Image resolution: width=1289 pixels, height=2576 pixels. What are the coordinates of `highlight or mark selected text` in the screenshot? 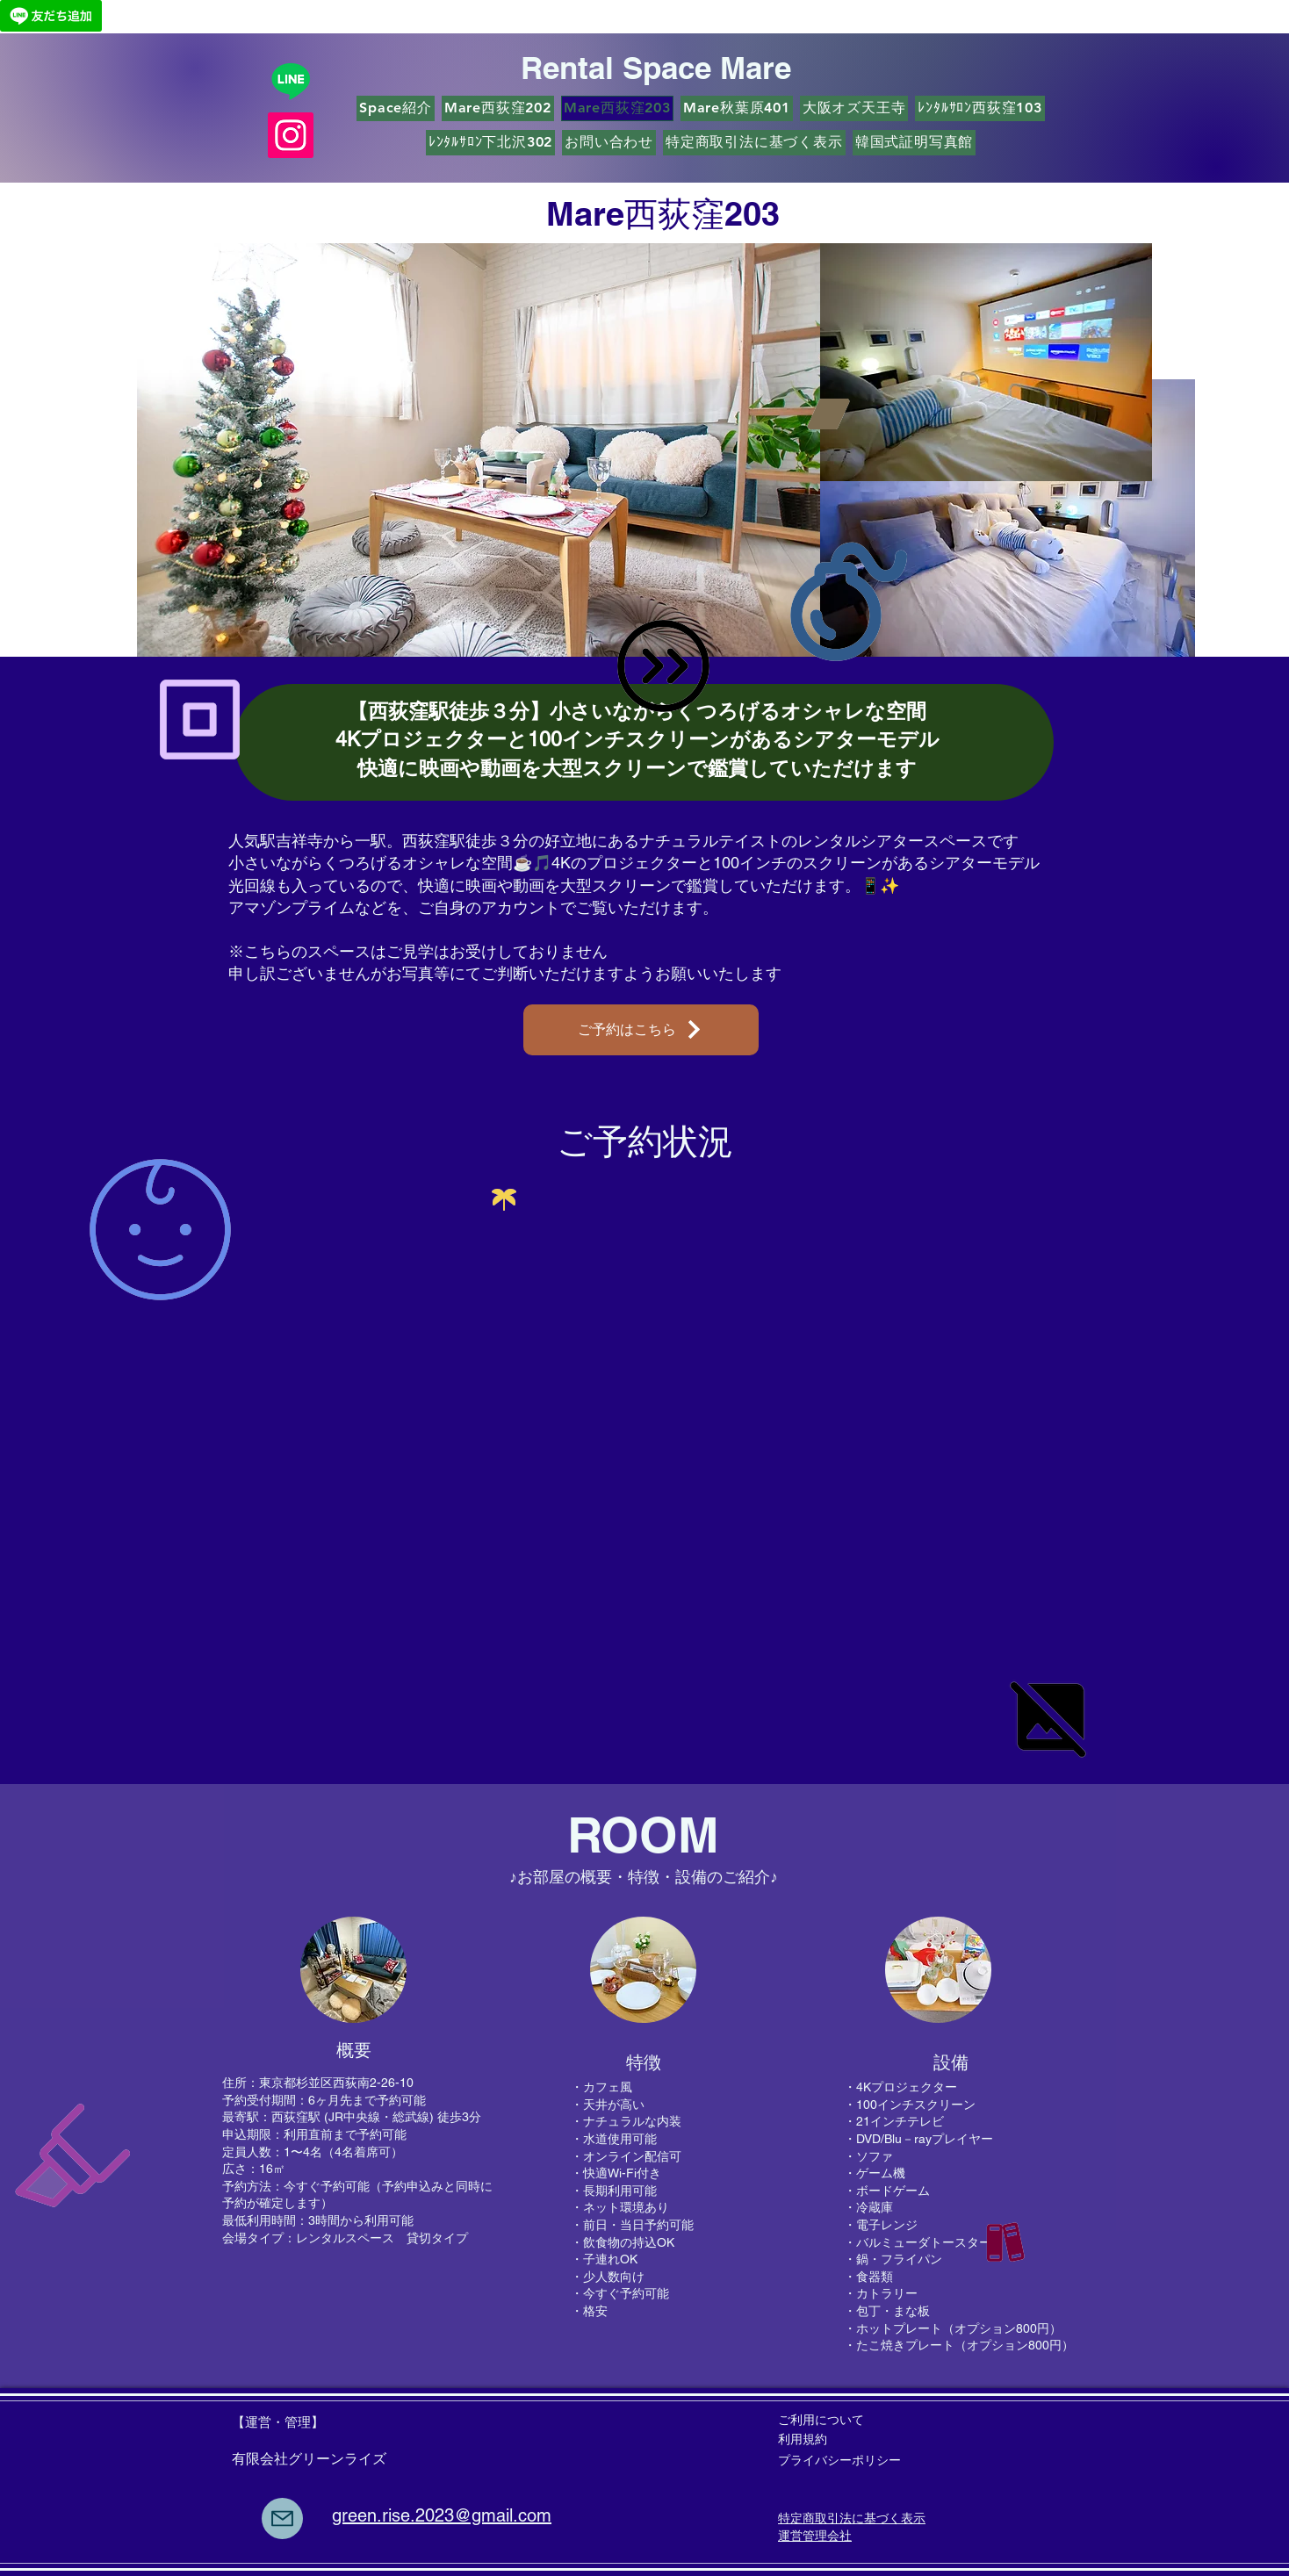 It's located at (68, 2161).